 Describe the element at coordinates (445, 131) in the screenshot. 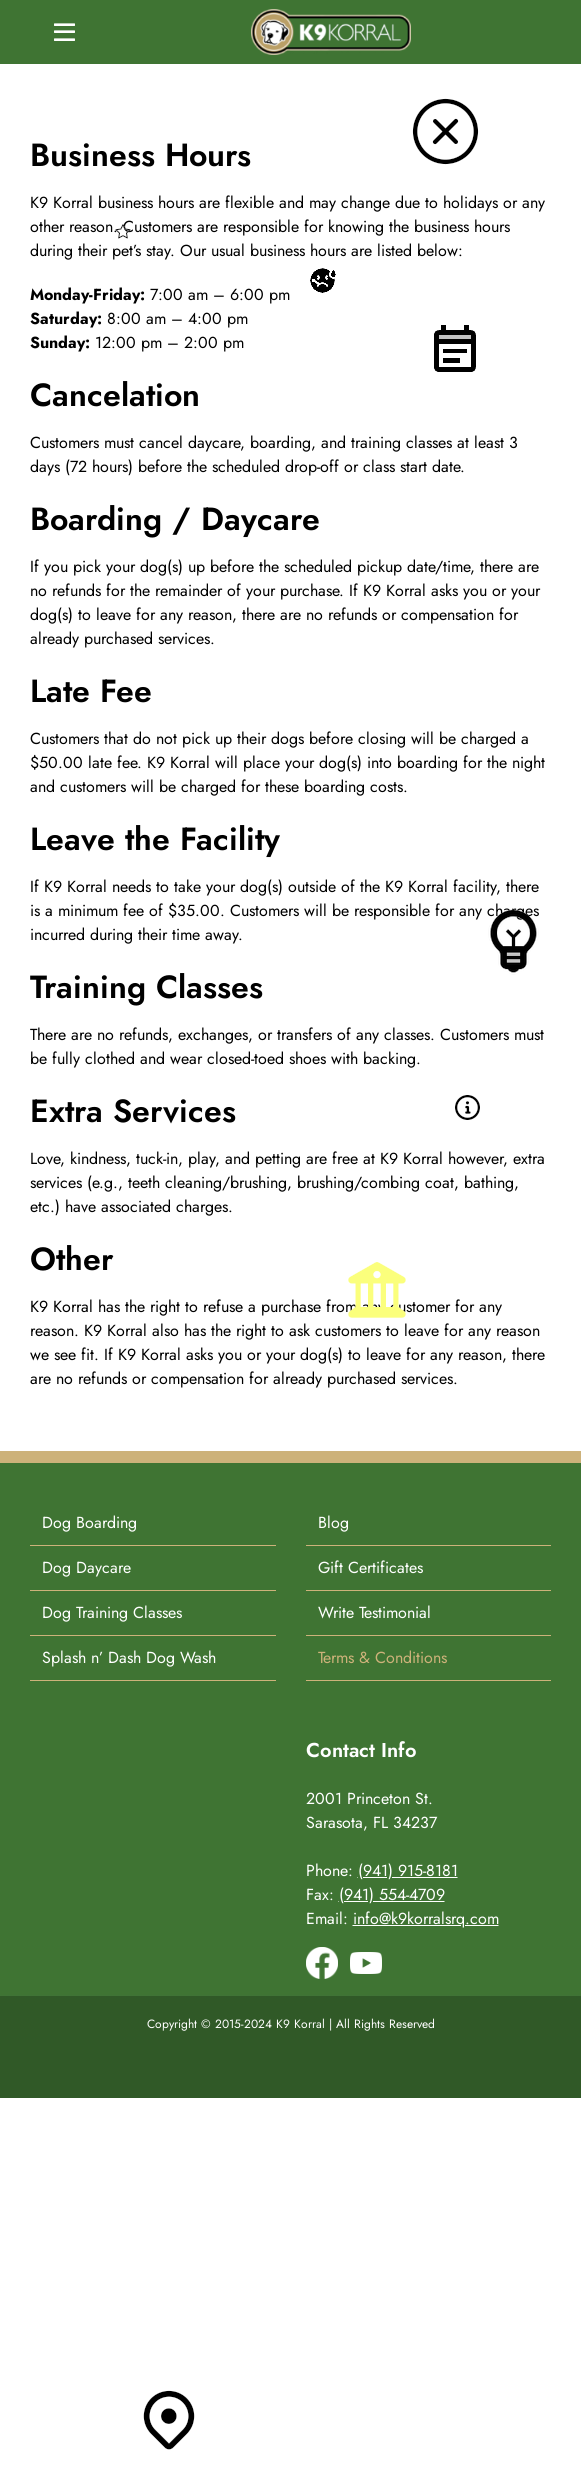

I see `close or dismiss a dialog` at that location.